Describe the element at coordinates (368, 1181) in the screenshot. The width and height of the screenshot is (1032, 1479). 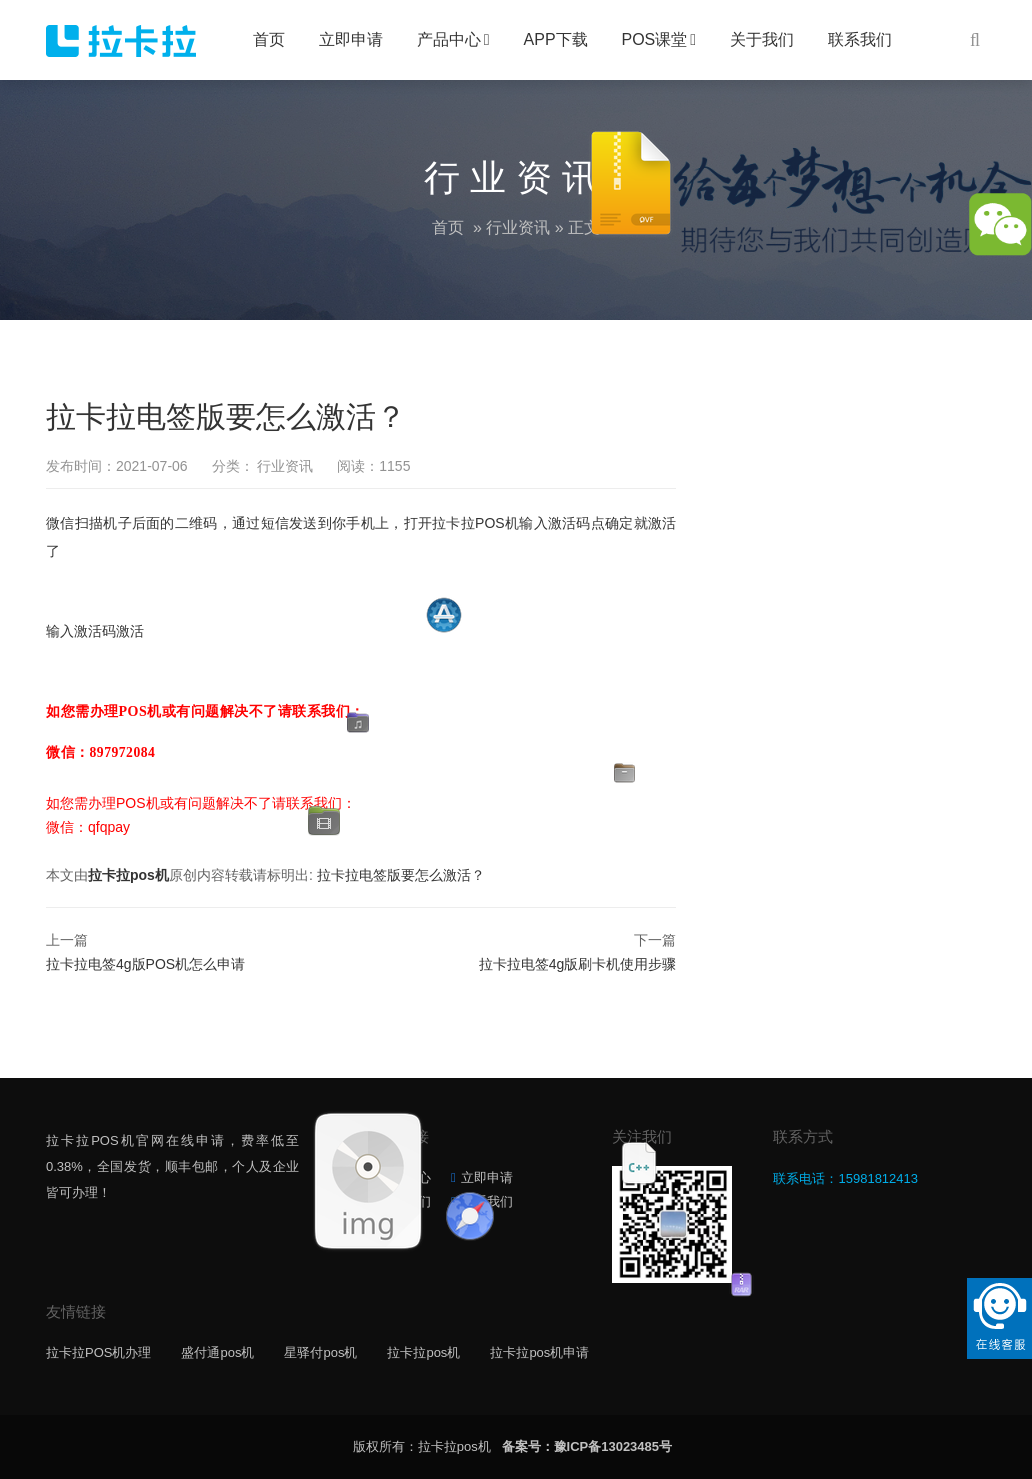
I see `raw disk image file type indicator` at that location.